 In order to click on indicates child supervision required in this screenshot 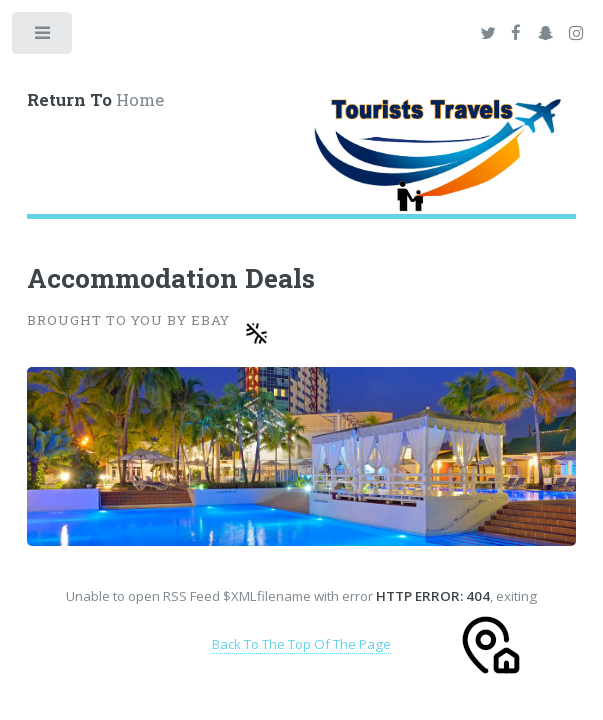, I will do `click(411, 196)`.